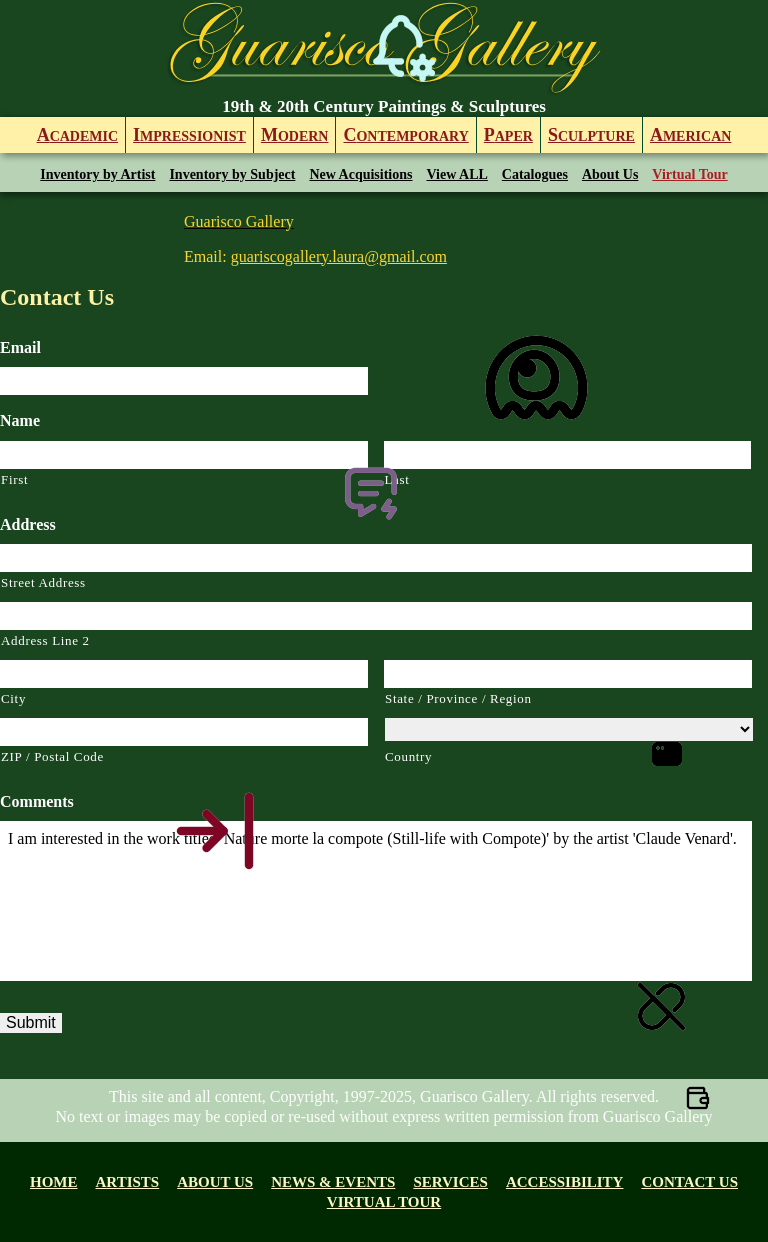  Describe the element at coordinates (698, 1098) in the screenshot. I see `access your wallet or payment methods` at that location.